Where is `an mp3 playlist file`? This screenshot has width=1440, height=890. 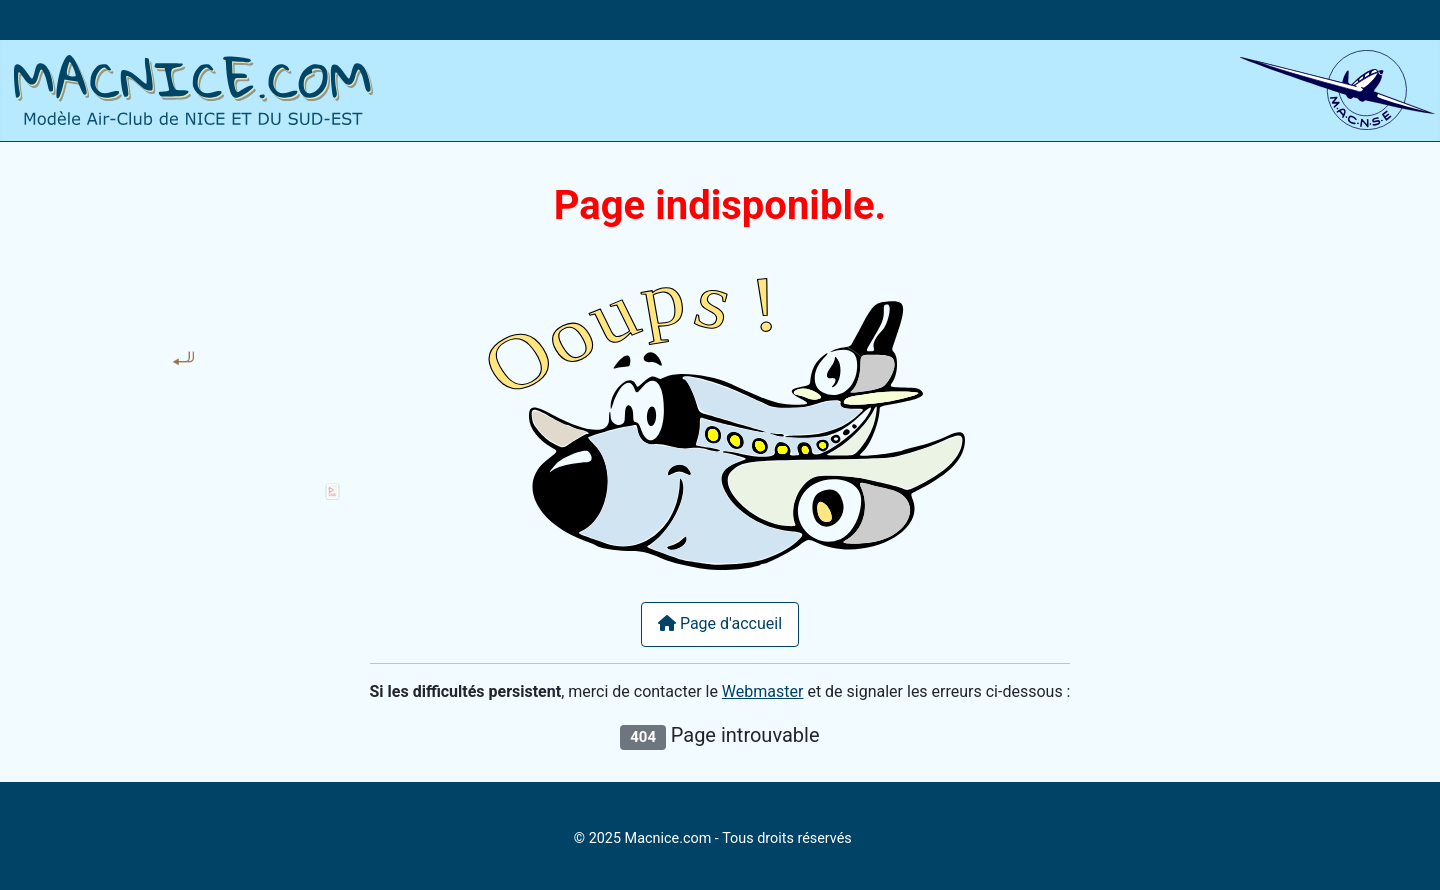
an mp3 playlist file is located at coordinates (332, 491).